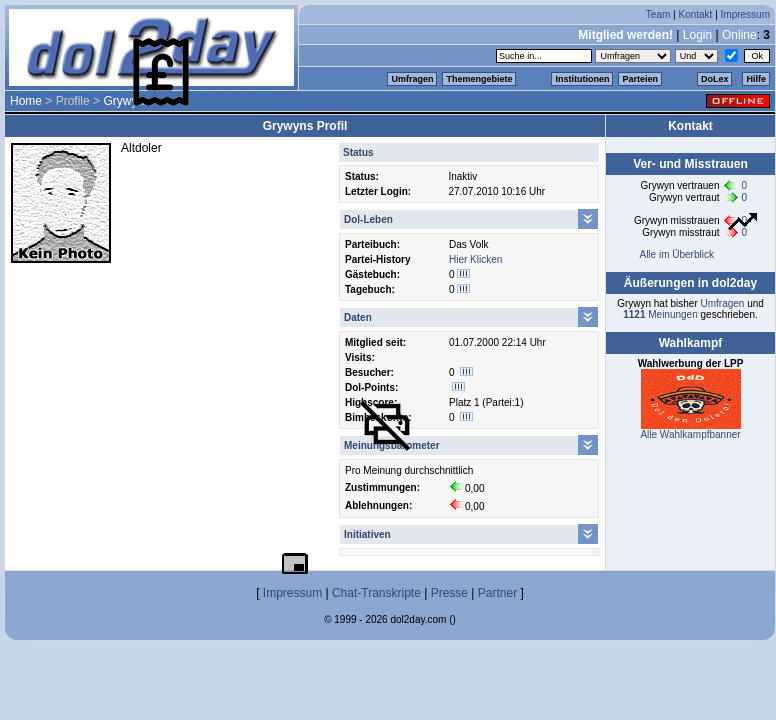 The width and height of the screenshot is (776, 720). I want to click on view trending or popular content, so click(742, 221).